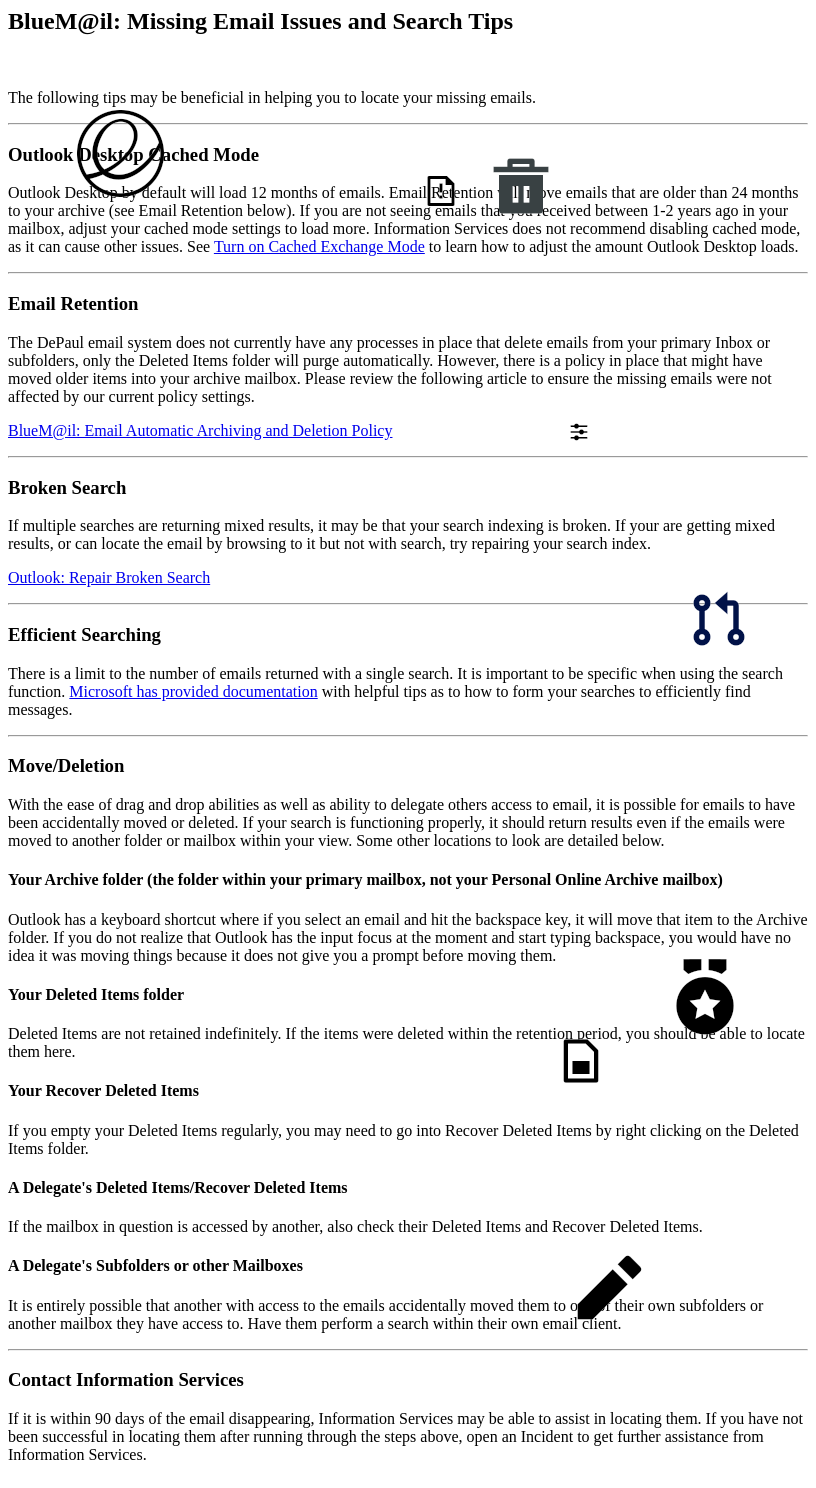 This screenshot has height=1488, width=816. What do you see at coordinates (521, 186) in the screenshot?
I see `delete selected item` at bounding box center [521, 186].